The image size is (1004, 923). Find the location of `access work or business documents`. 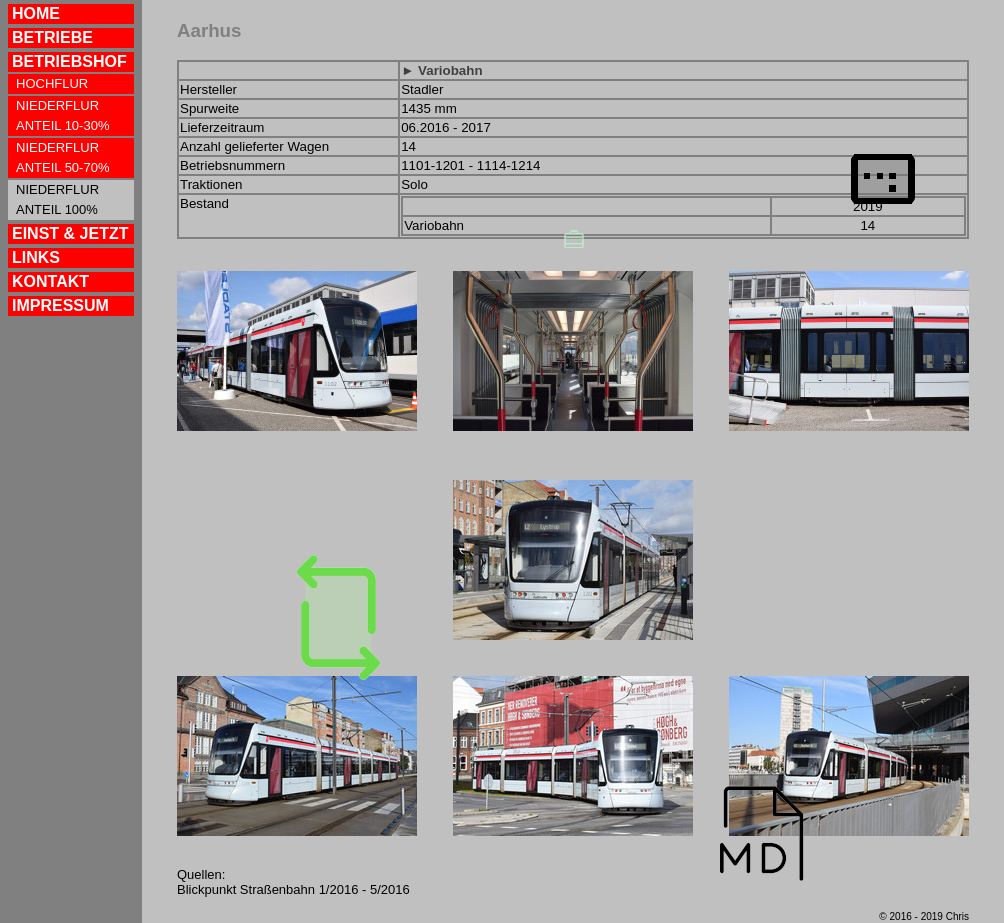

access work or business documents is located at coordinates (574, 240).